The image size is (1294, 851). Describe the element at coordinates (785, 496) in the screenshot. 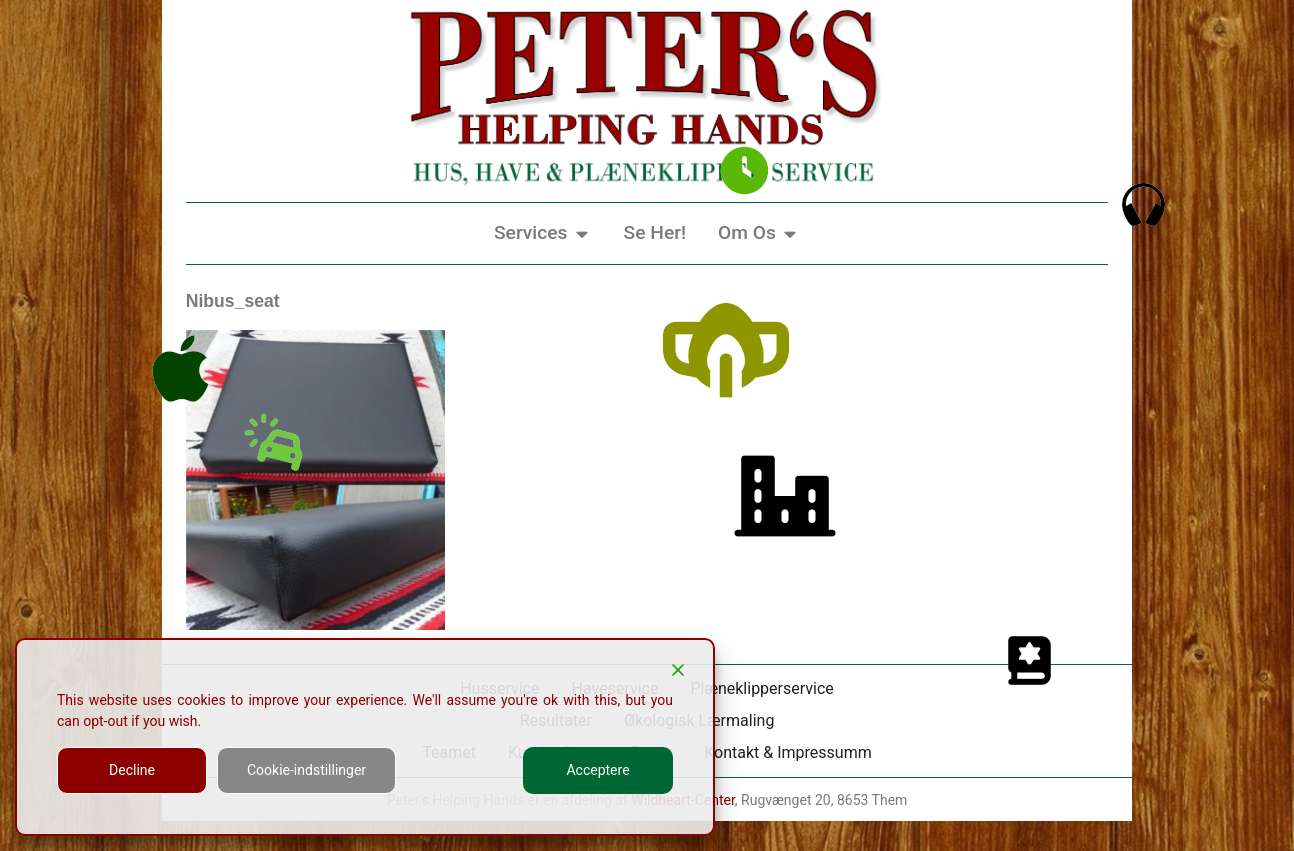

I see `view city or urban location` at that location.